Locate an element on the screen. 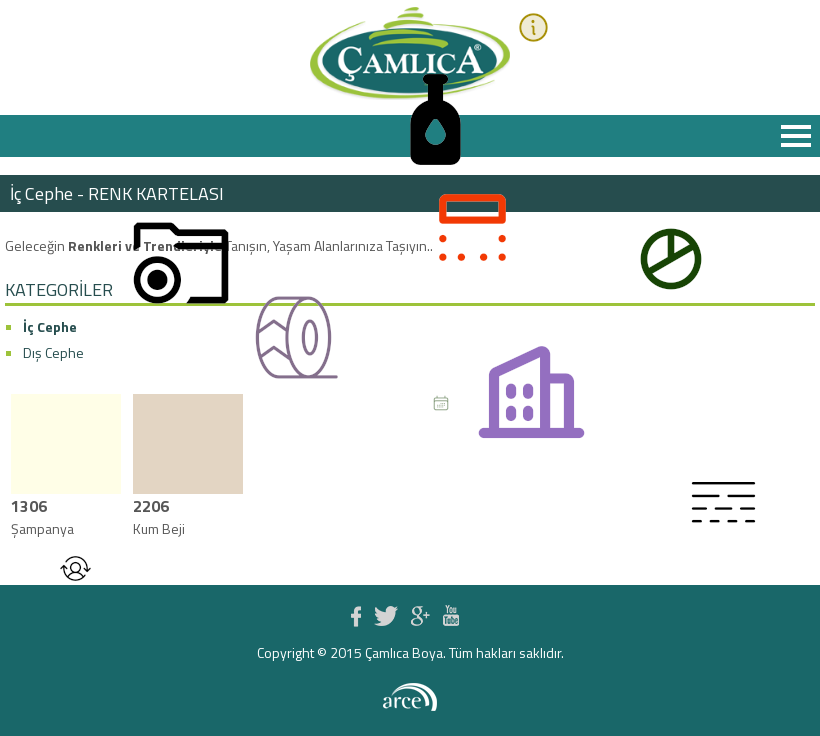  view nearby buildings or offices is located at coordinates (531, 395).